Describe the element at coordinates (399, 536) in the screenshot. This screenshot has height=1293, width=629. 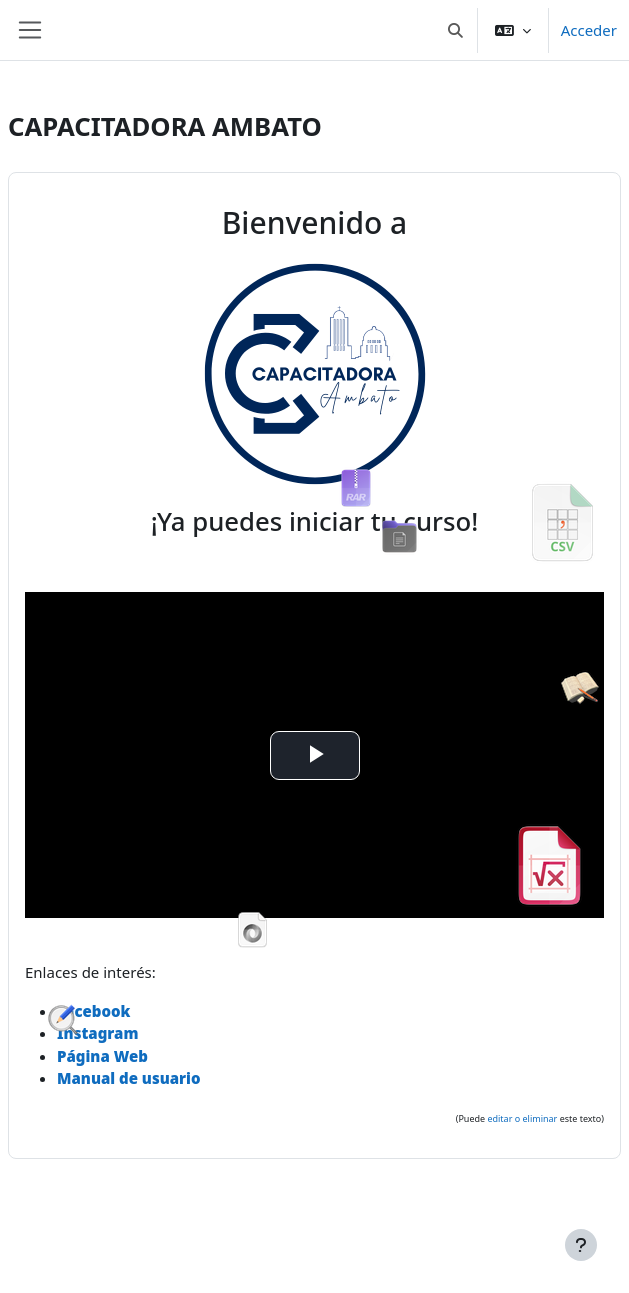
I see `open your documents folder` at that location.